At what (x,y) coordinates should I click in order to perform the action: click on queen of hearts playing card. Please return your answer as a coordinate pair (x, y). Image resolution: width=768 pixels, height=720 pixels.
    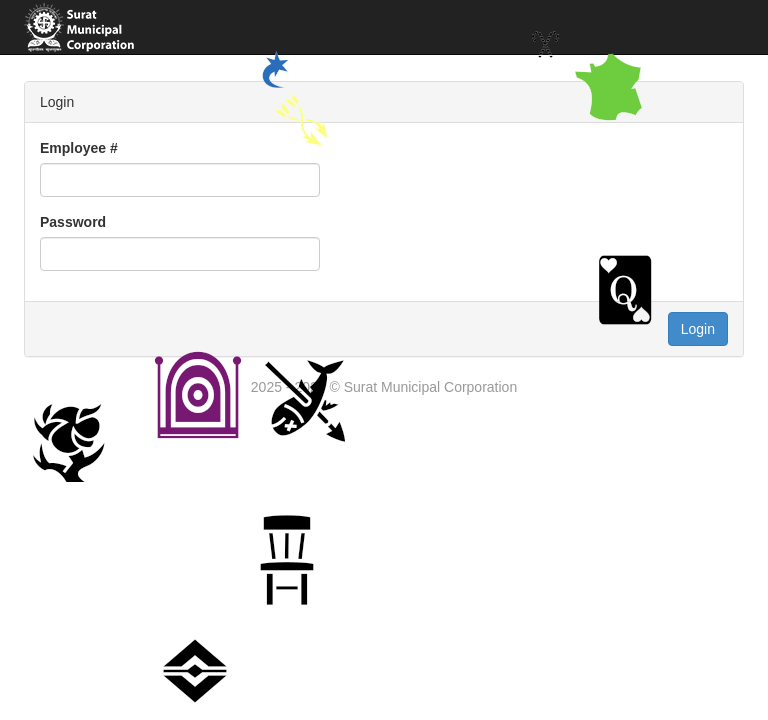
    Looking at the image, I should click on (625, 290).